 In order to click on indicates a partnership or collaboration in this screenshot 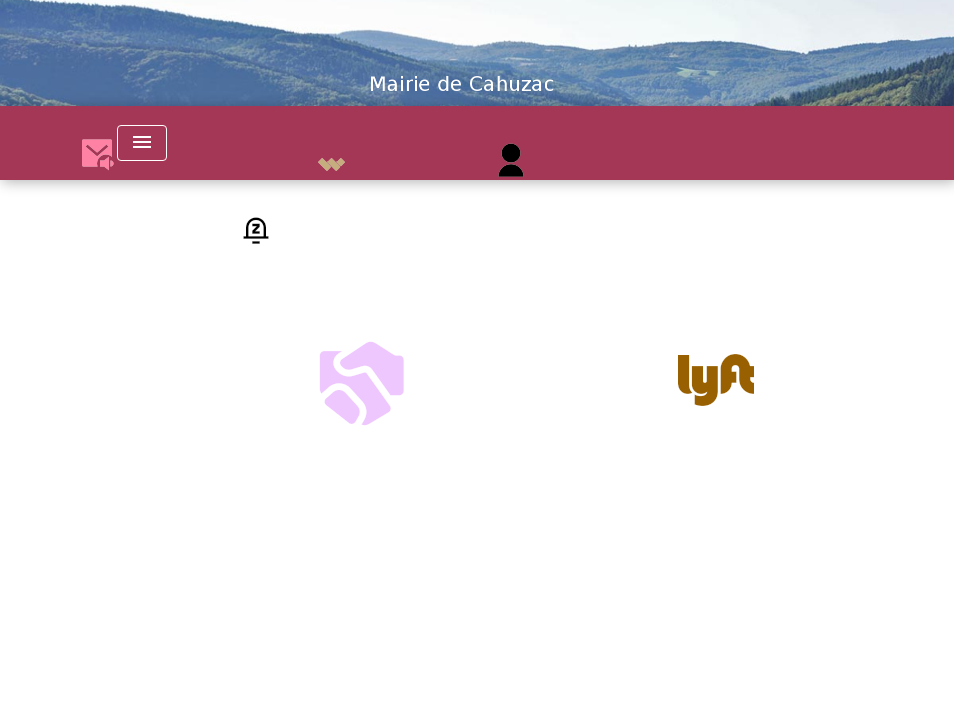, I will do `click(364, 382)`.